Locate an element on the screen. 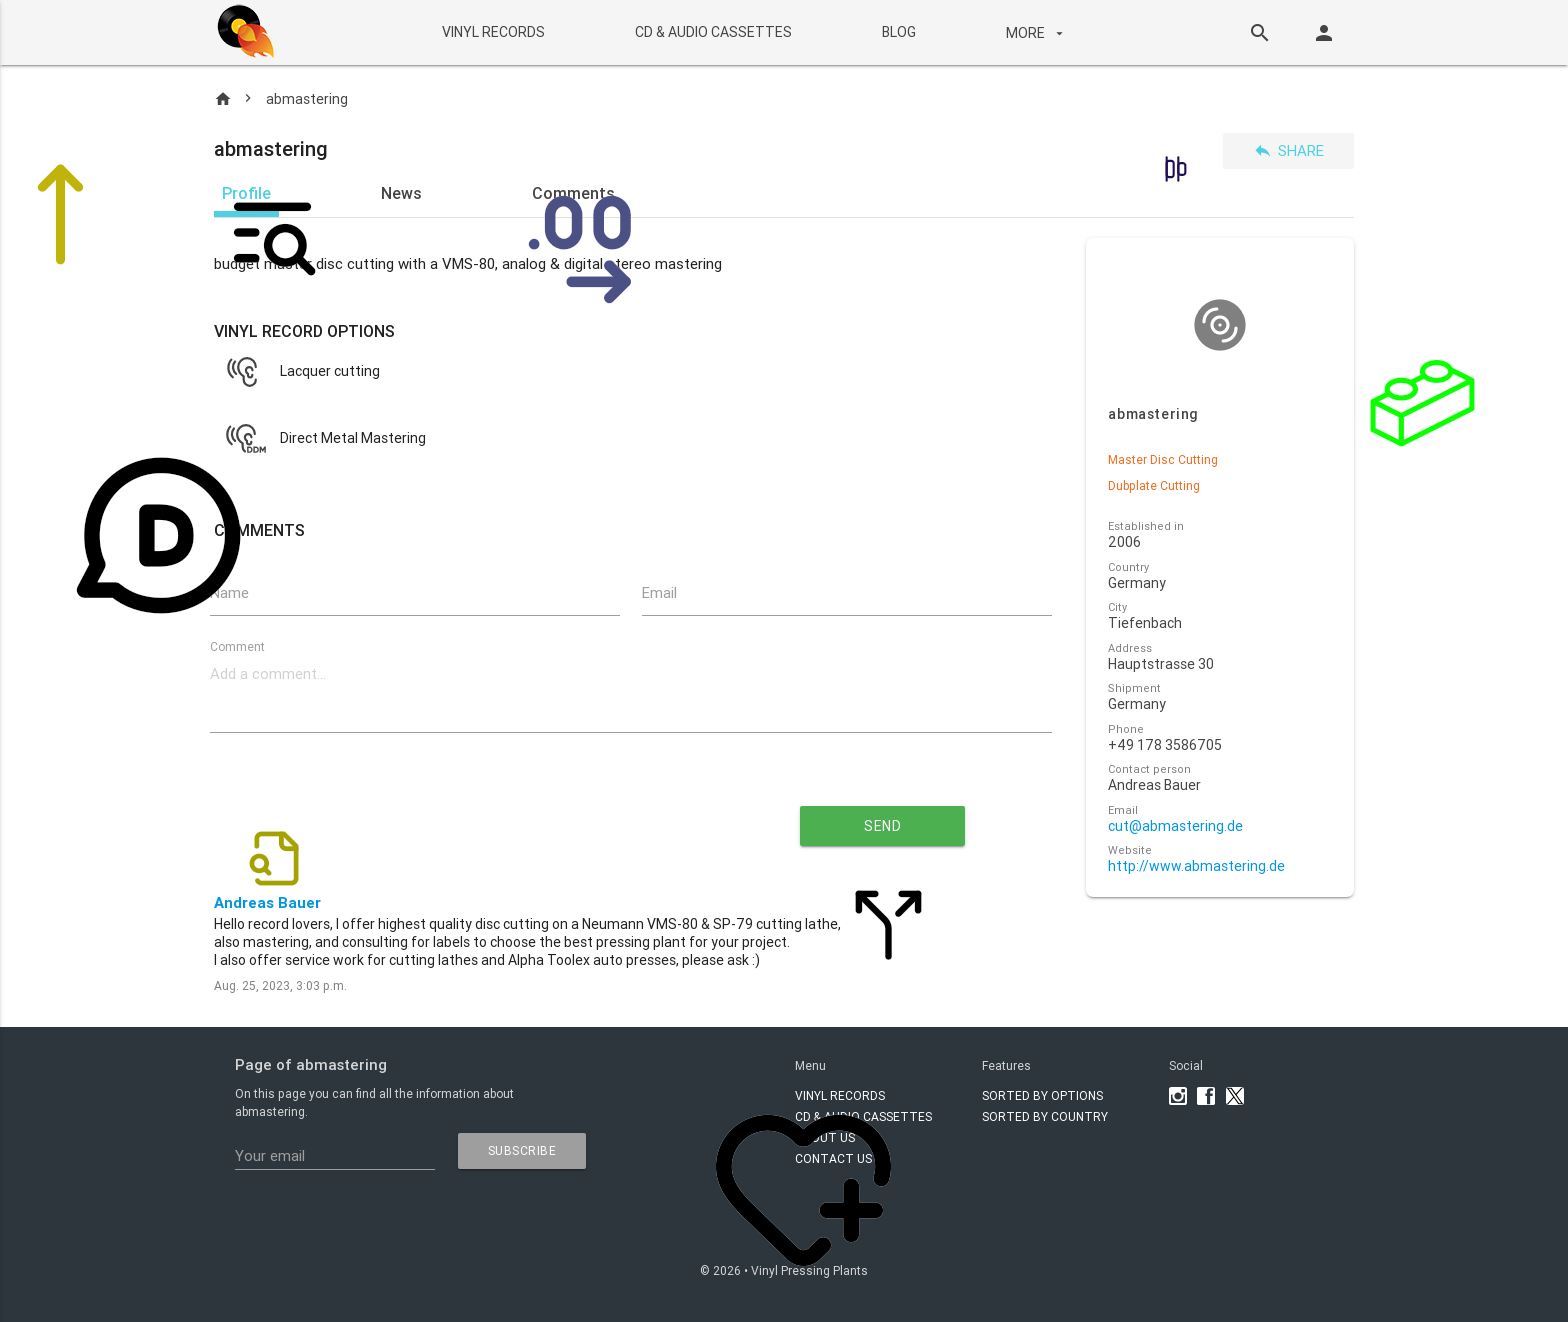  add to favorites is located at coordinates (803, 1186).